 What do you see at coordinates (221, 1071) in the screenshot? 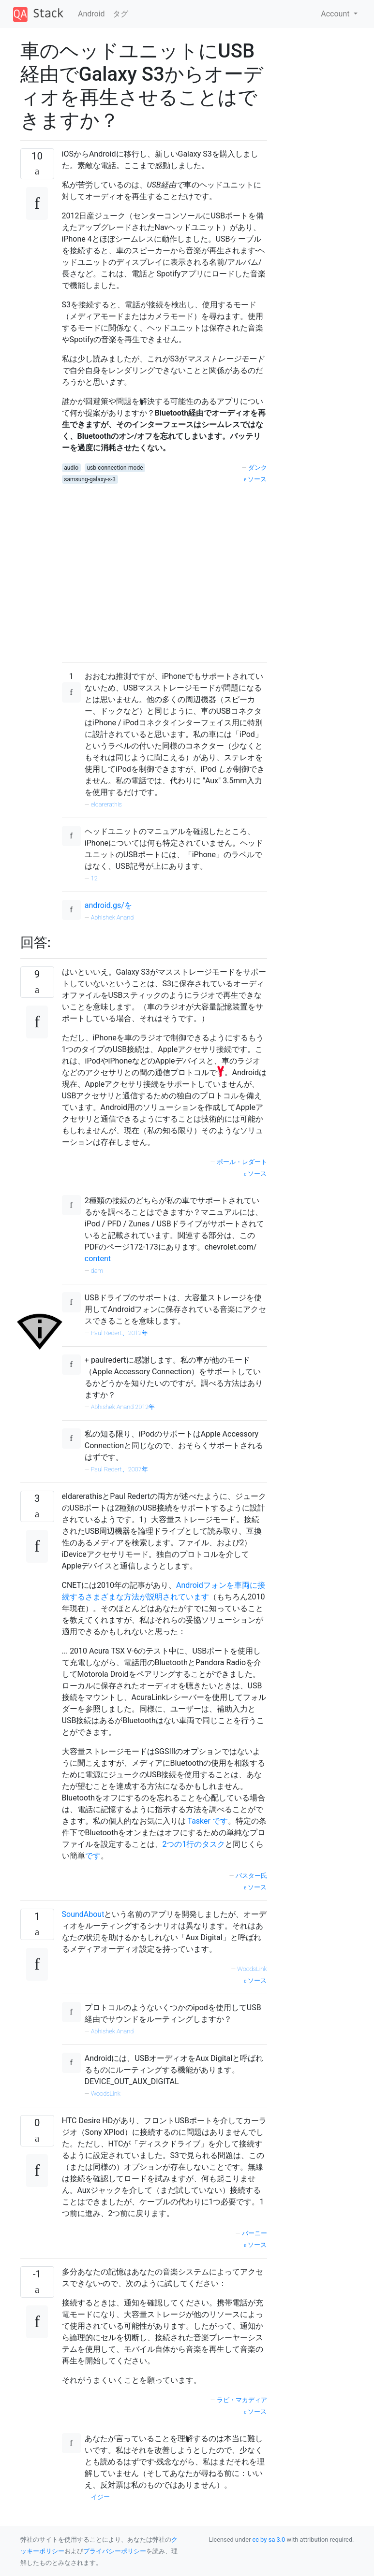
I see `indicates a "Y" label or category marker` at bounding box center [221, 1071].